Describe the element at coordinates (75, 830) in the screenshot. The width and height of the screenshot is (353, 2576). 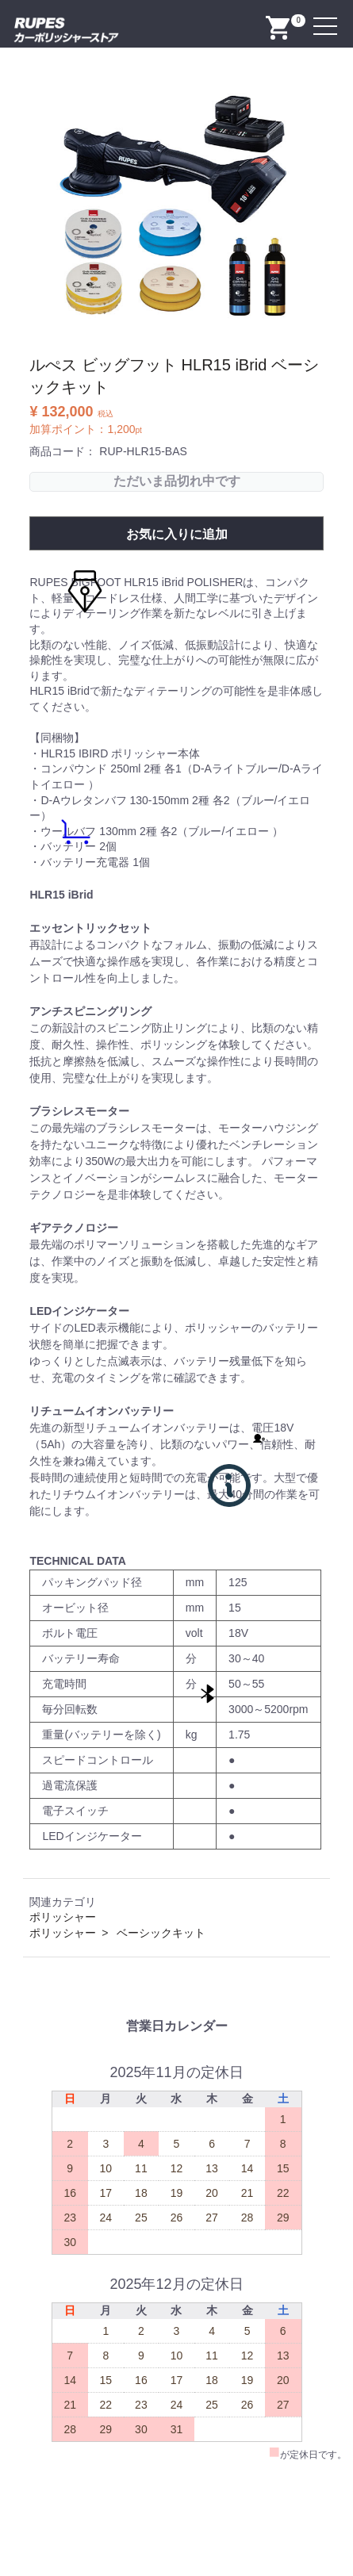
I see `view shopping cart` at that location.